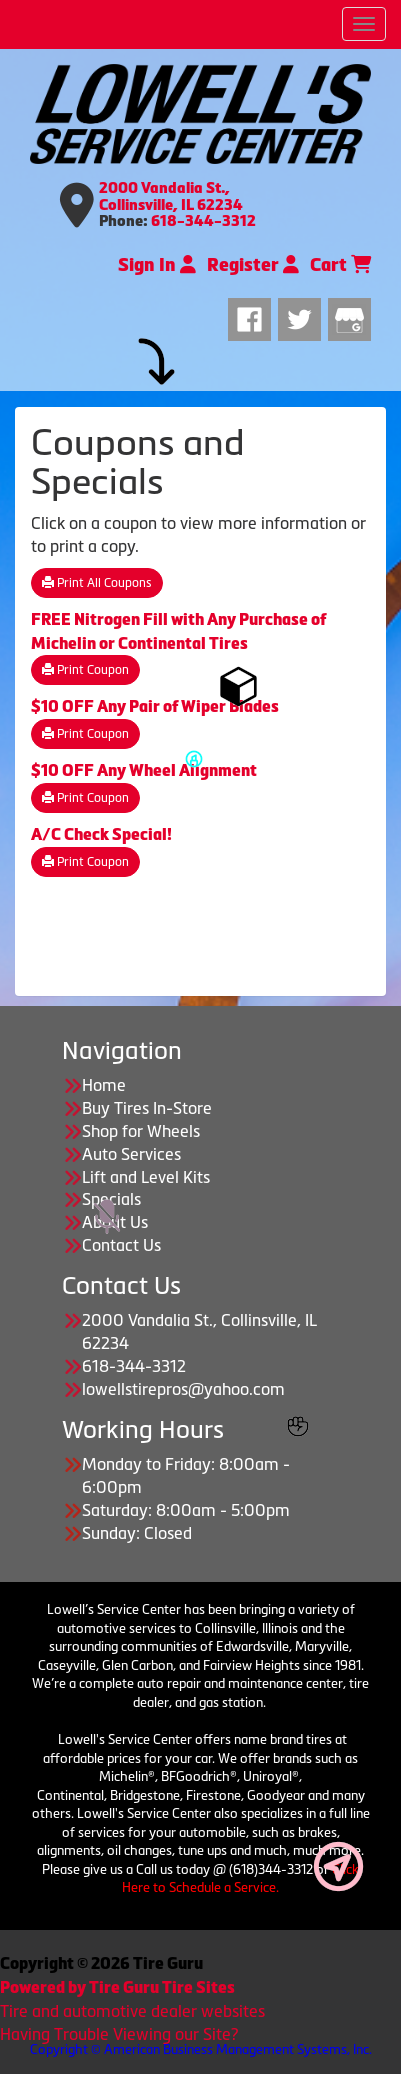 This screenshot has width=401, height=2074. Describe the element at coordinates (107, 1216) in the screenshot. I see `mute your microphone` at that location.